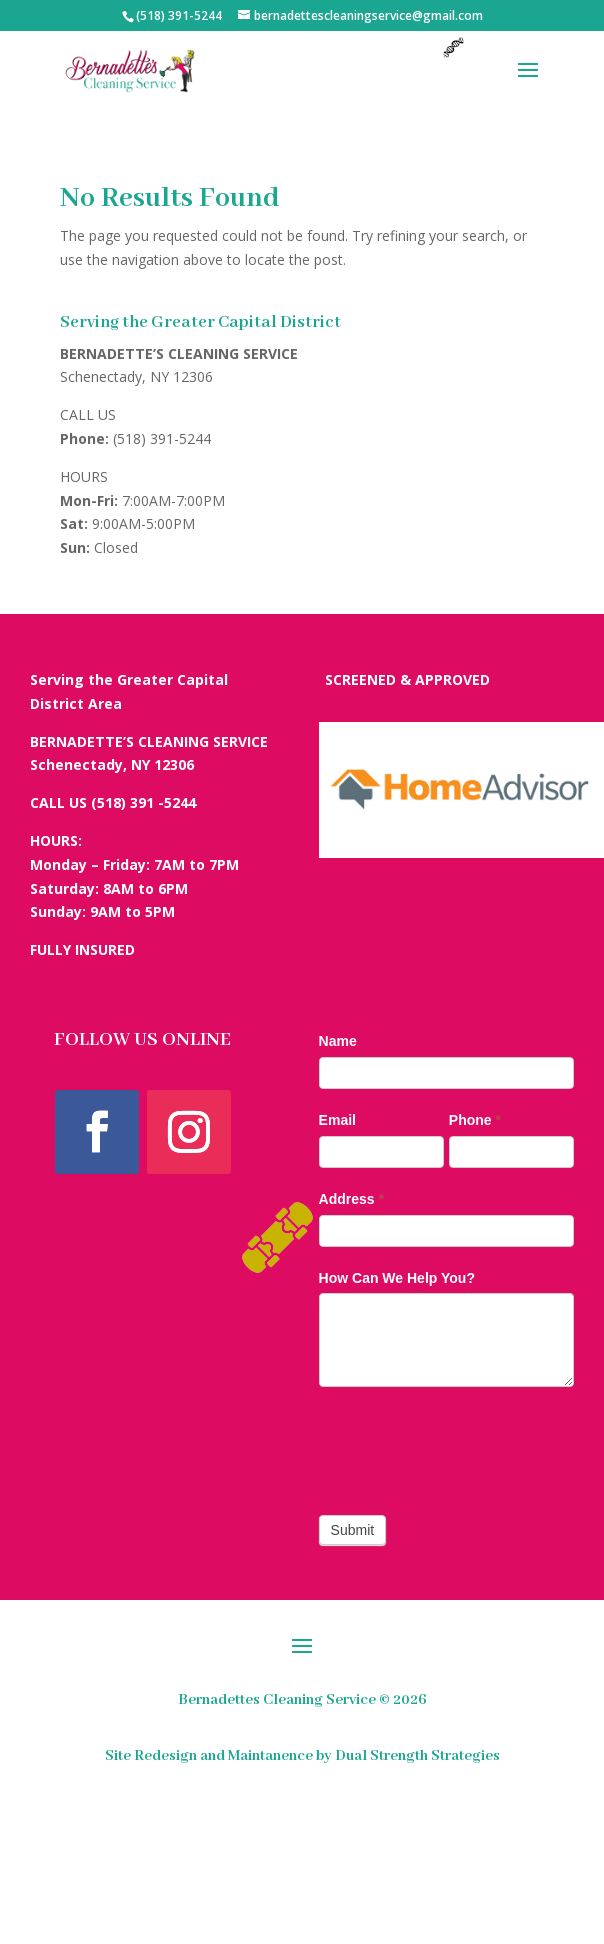 The width and height of the screenshot is (604, 1944). Describe the element at coordinates (453, 47) in the screenshot. I see `access genetic or DNA-related information` at that location.